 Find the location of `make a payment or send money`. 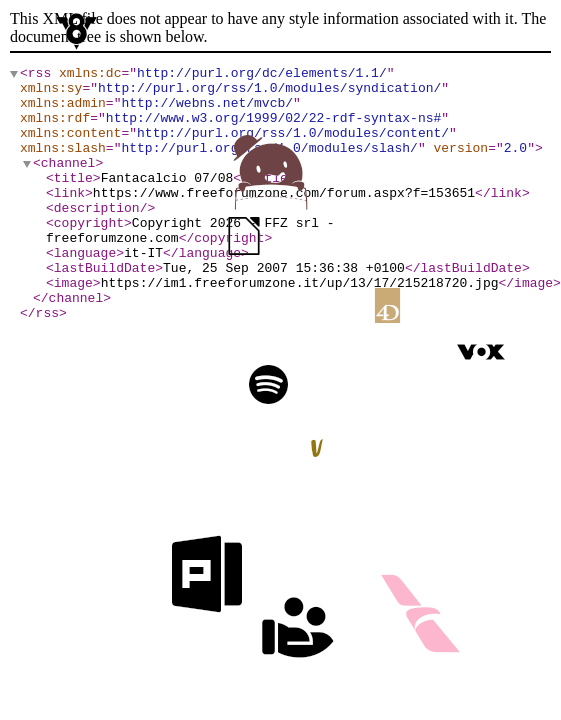

make a payment or send money is located at coordinates (297, 629).